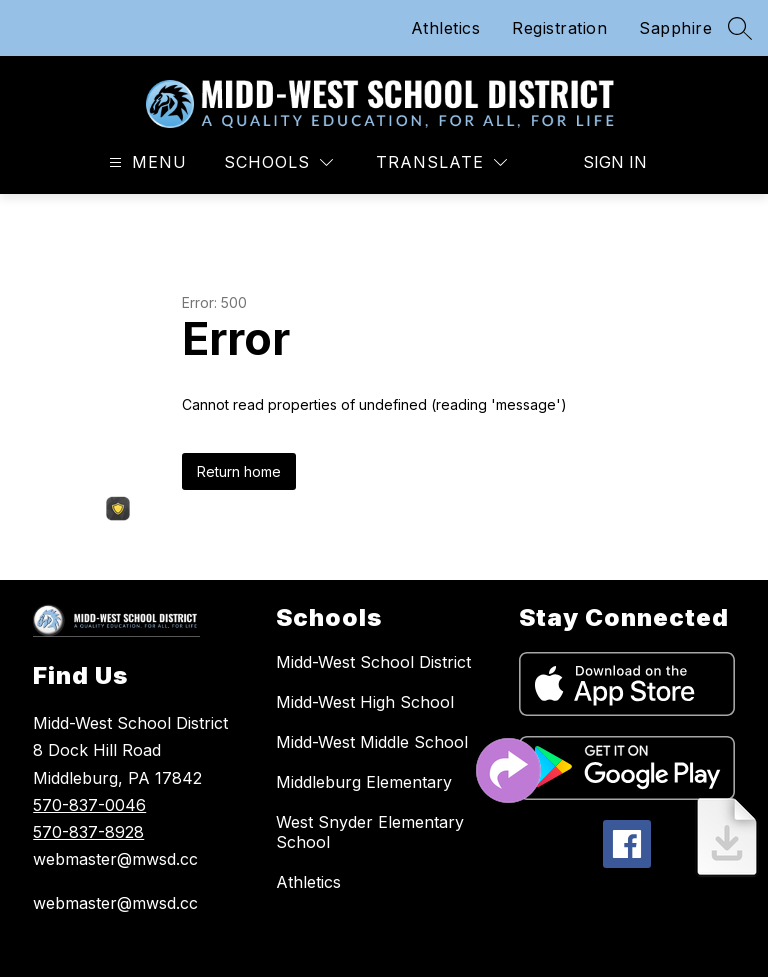  I want to click on indicates a locally modified file in version control, so click(508, 770).